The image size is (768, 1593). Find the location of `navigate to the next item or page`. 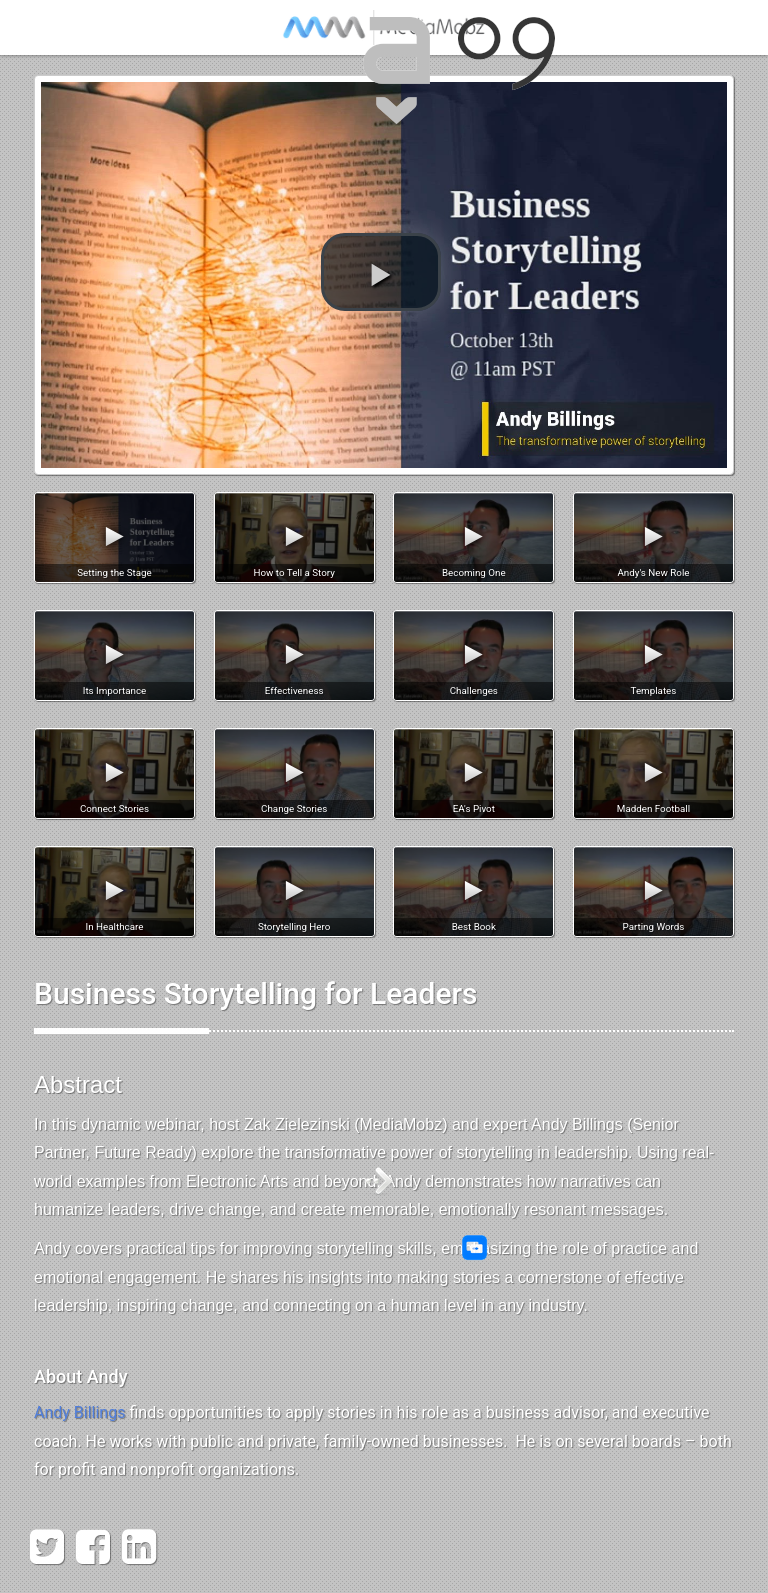

navigate to the next item or page is located at coordinates (379, 1181).